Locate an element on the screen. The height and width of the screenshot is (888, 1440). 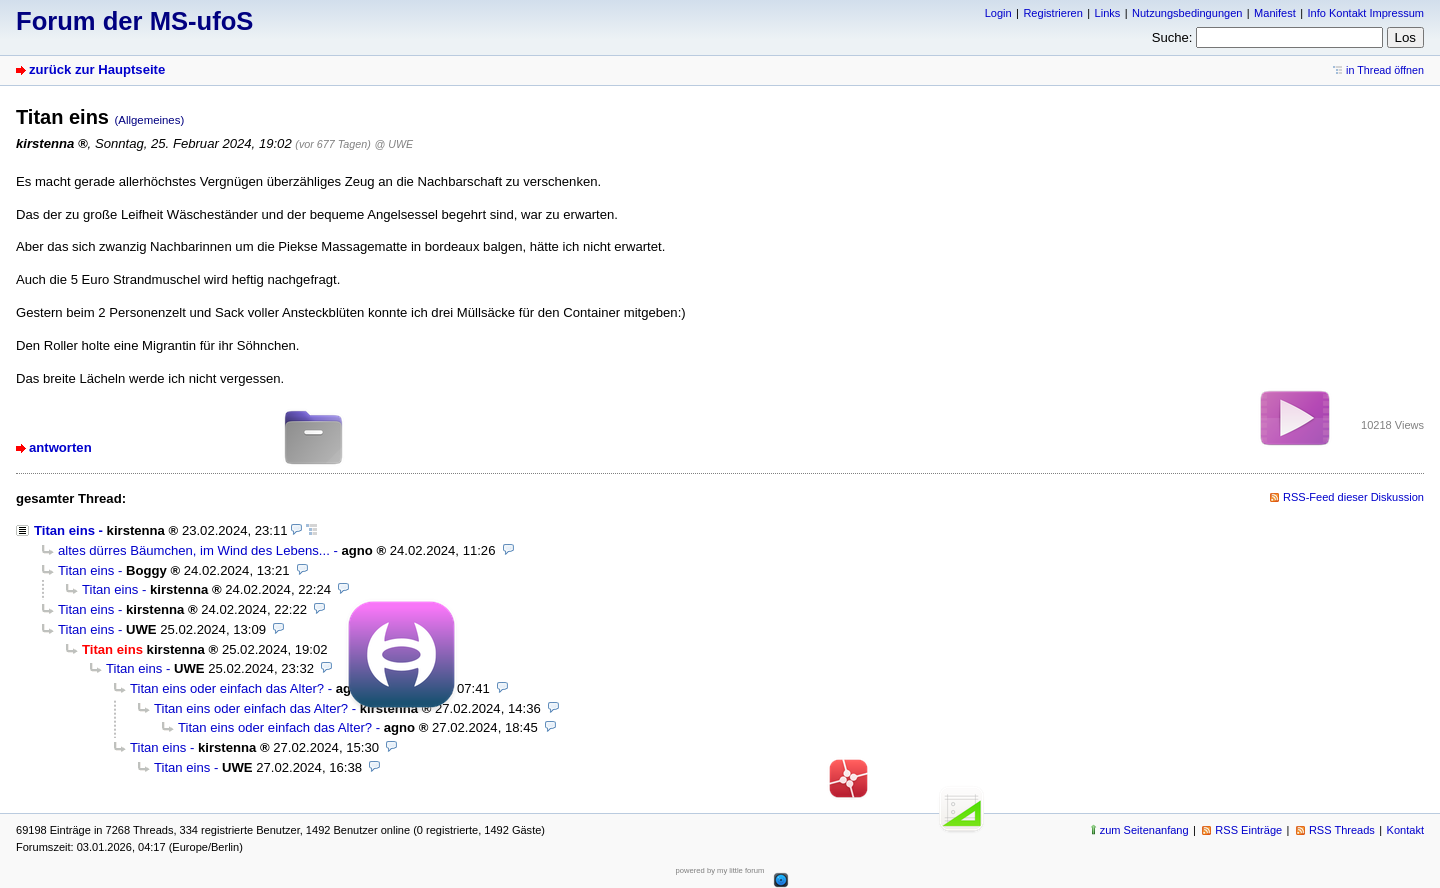
open rygel media server application is located at coordinates (848, 778).